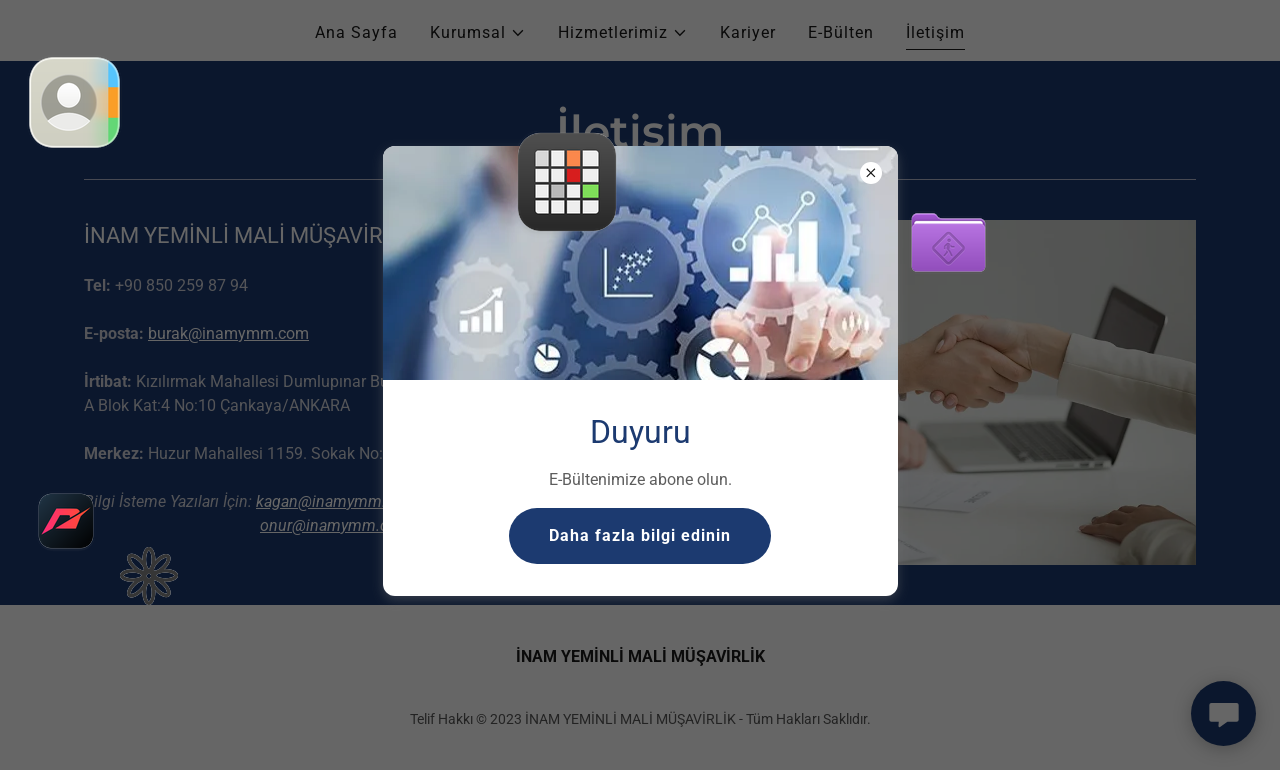 Image resolution: width=1280 pixels, height=770 pixels. Describe the element at coordinates (149, 576) in the screenshot. I see `open budgie window shuffler workspace manager` at that location.